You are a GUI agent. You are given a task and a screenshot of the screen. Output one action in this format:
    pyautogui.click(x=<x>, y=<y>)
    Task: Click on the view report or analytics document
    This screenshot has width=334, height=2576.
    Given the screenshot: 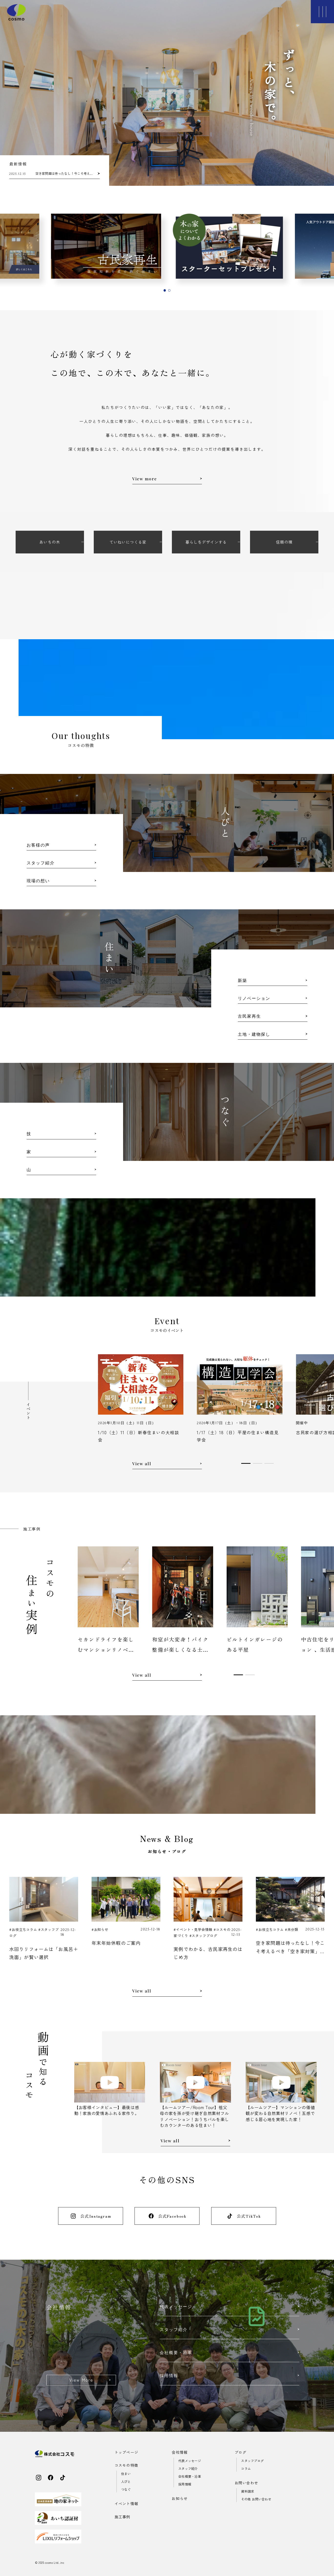 What is the action you would take?
    pyautogui.click(x=257, y=2316)
    